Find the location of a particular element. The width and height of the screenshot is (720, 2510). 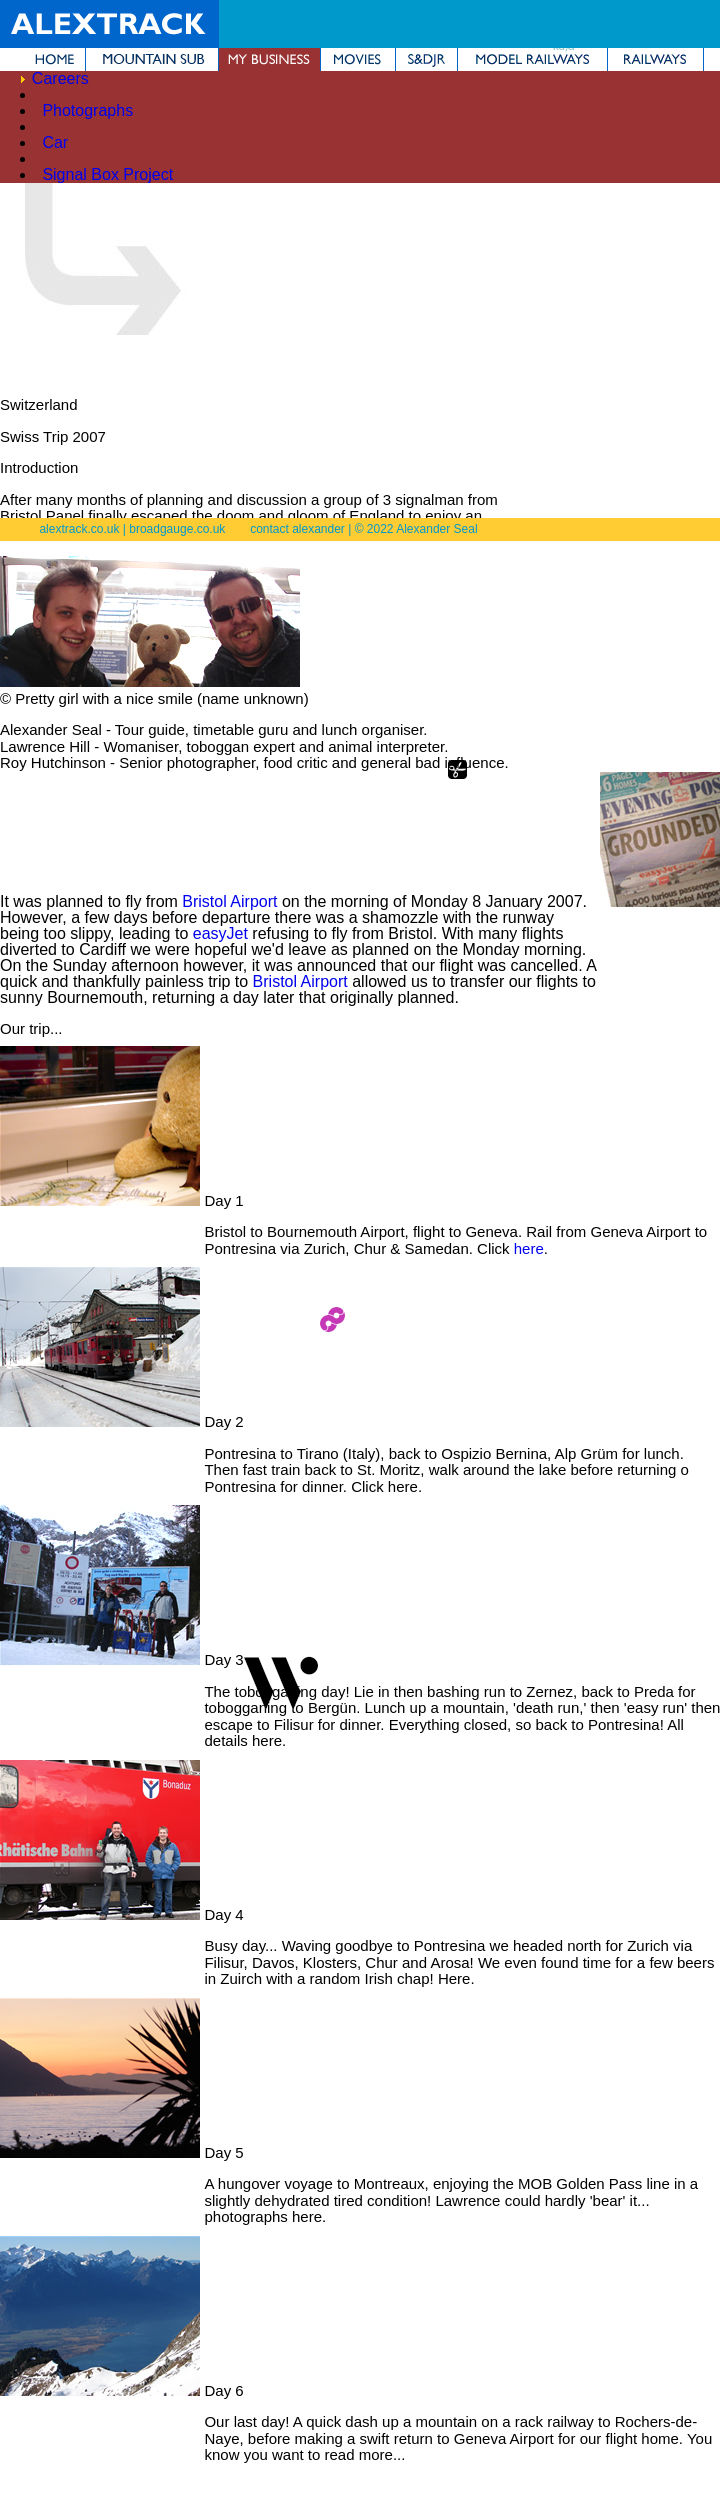

knip app logo is located at coordinates (457, 769).